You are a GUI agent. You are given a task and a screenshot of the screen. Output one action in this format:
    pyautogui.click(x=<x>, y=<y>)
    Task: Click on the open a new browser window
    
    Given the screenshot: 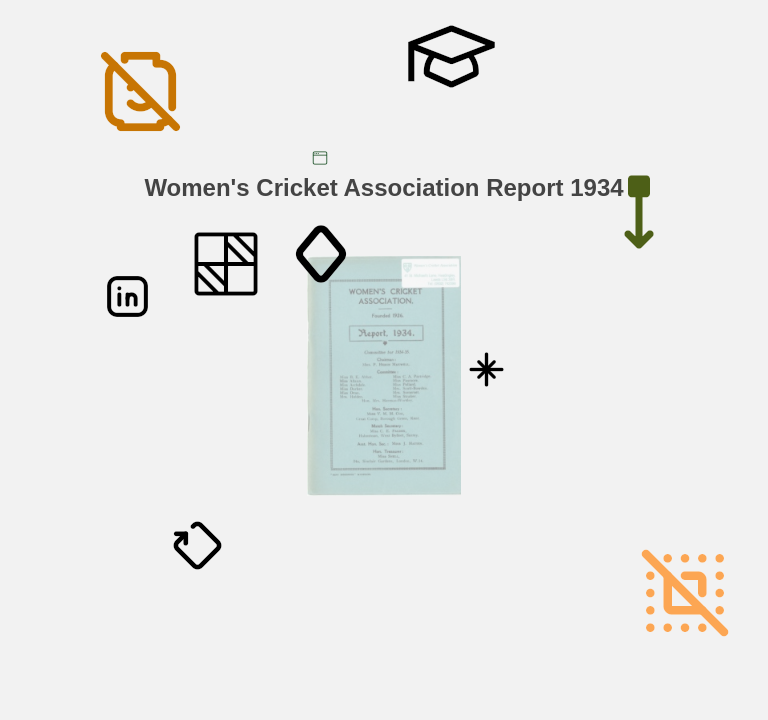 What is the action you would take?
    pyautogui.click(x=320, y=158)
    